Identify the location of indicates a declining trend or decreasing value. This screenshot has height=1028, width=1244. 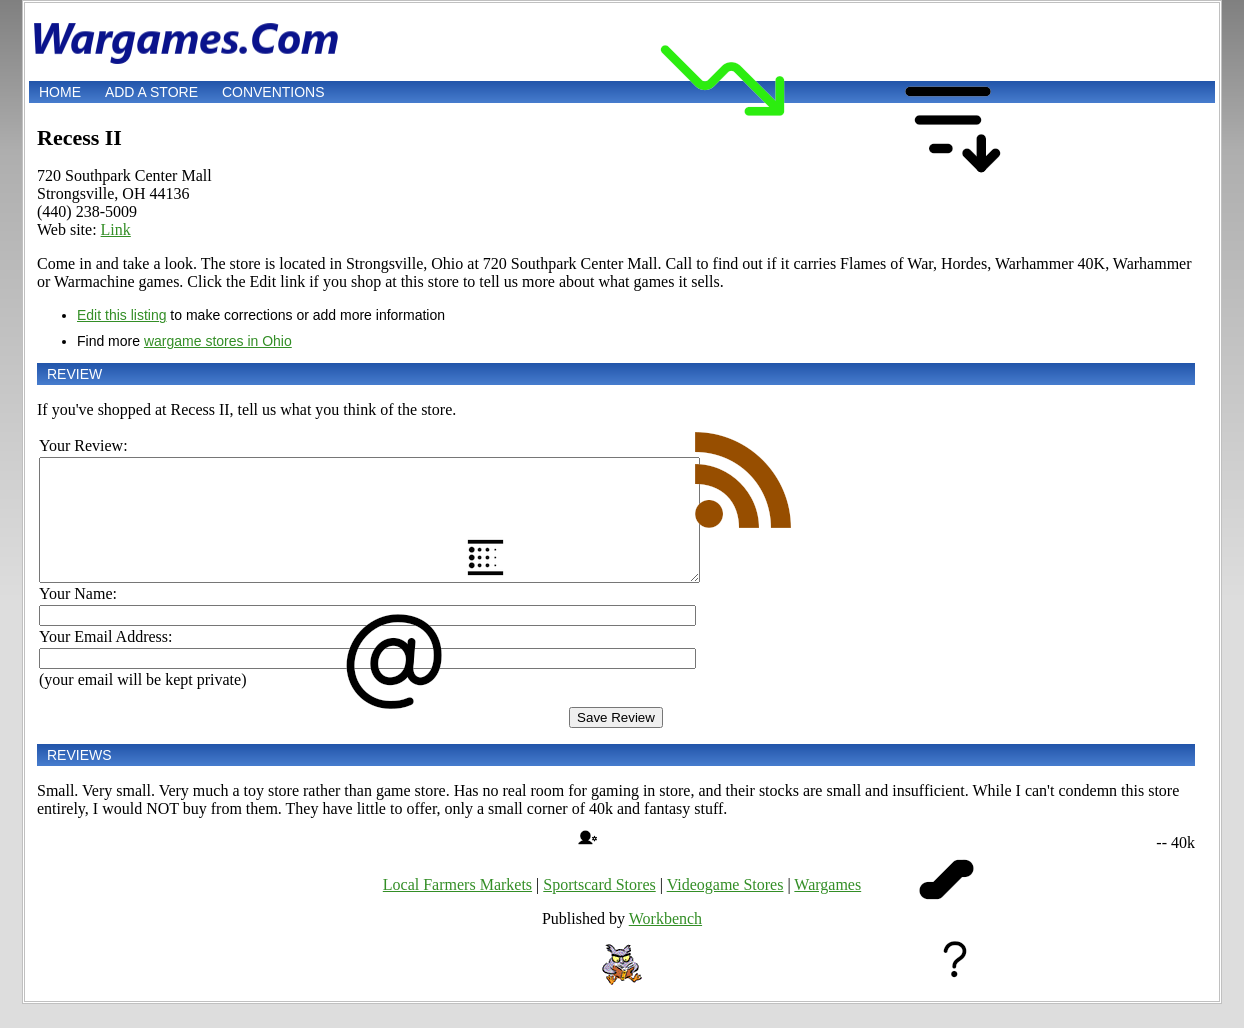
(722, 80).